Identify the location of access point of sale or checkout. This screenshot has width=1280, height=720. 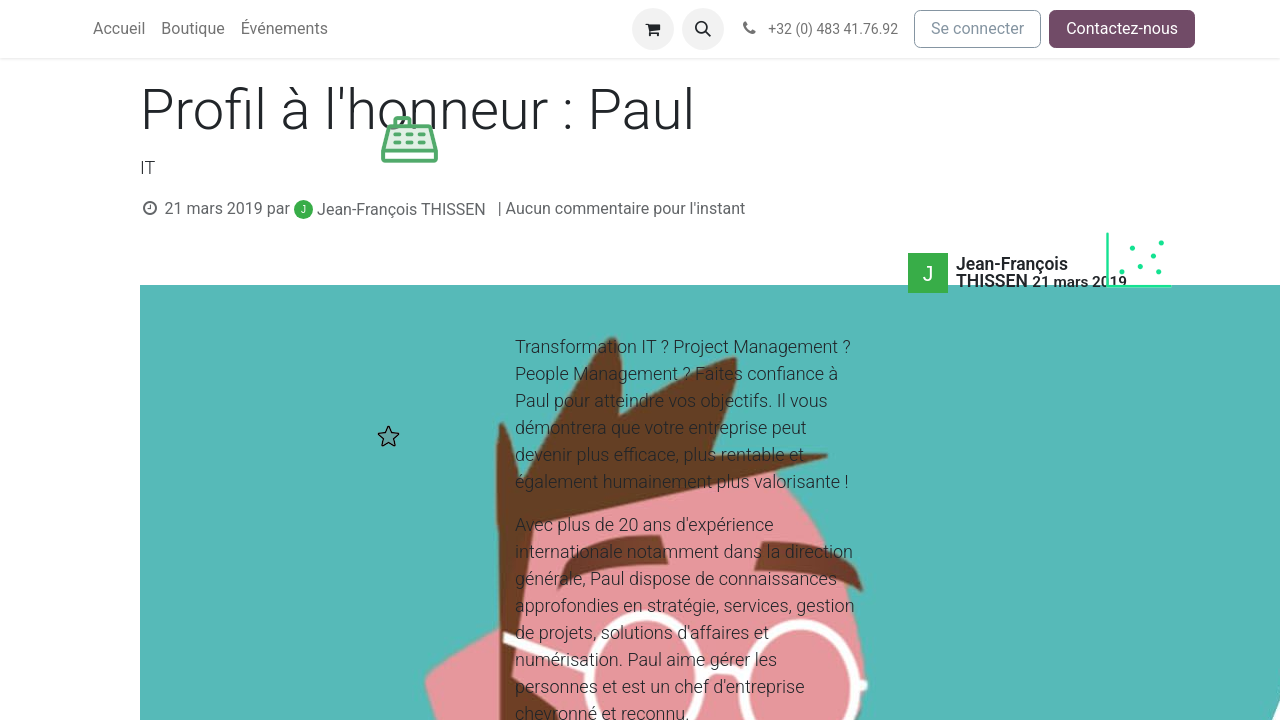
(409, 142).